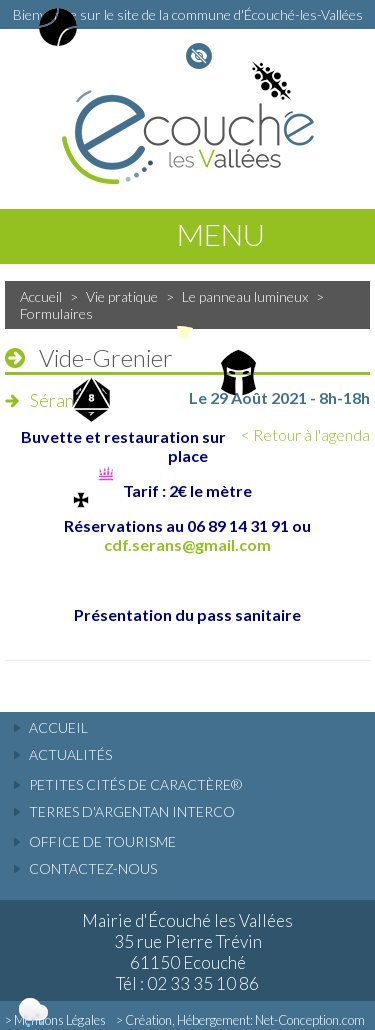 Image resolution: width=375 pixels, height=1030 pixels. I want to click on select spain as your country or region, so click(185, 332).